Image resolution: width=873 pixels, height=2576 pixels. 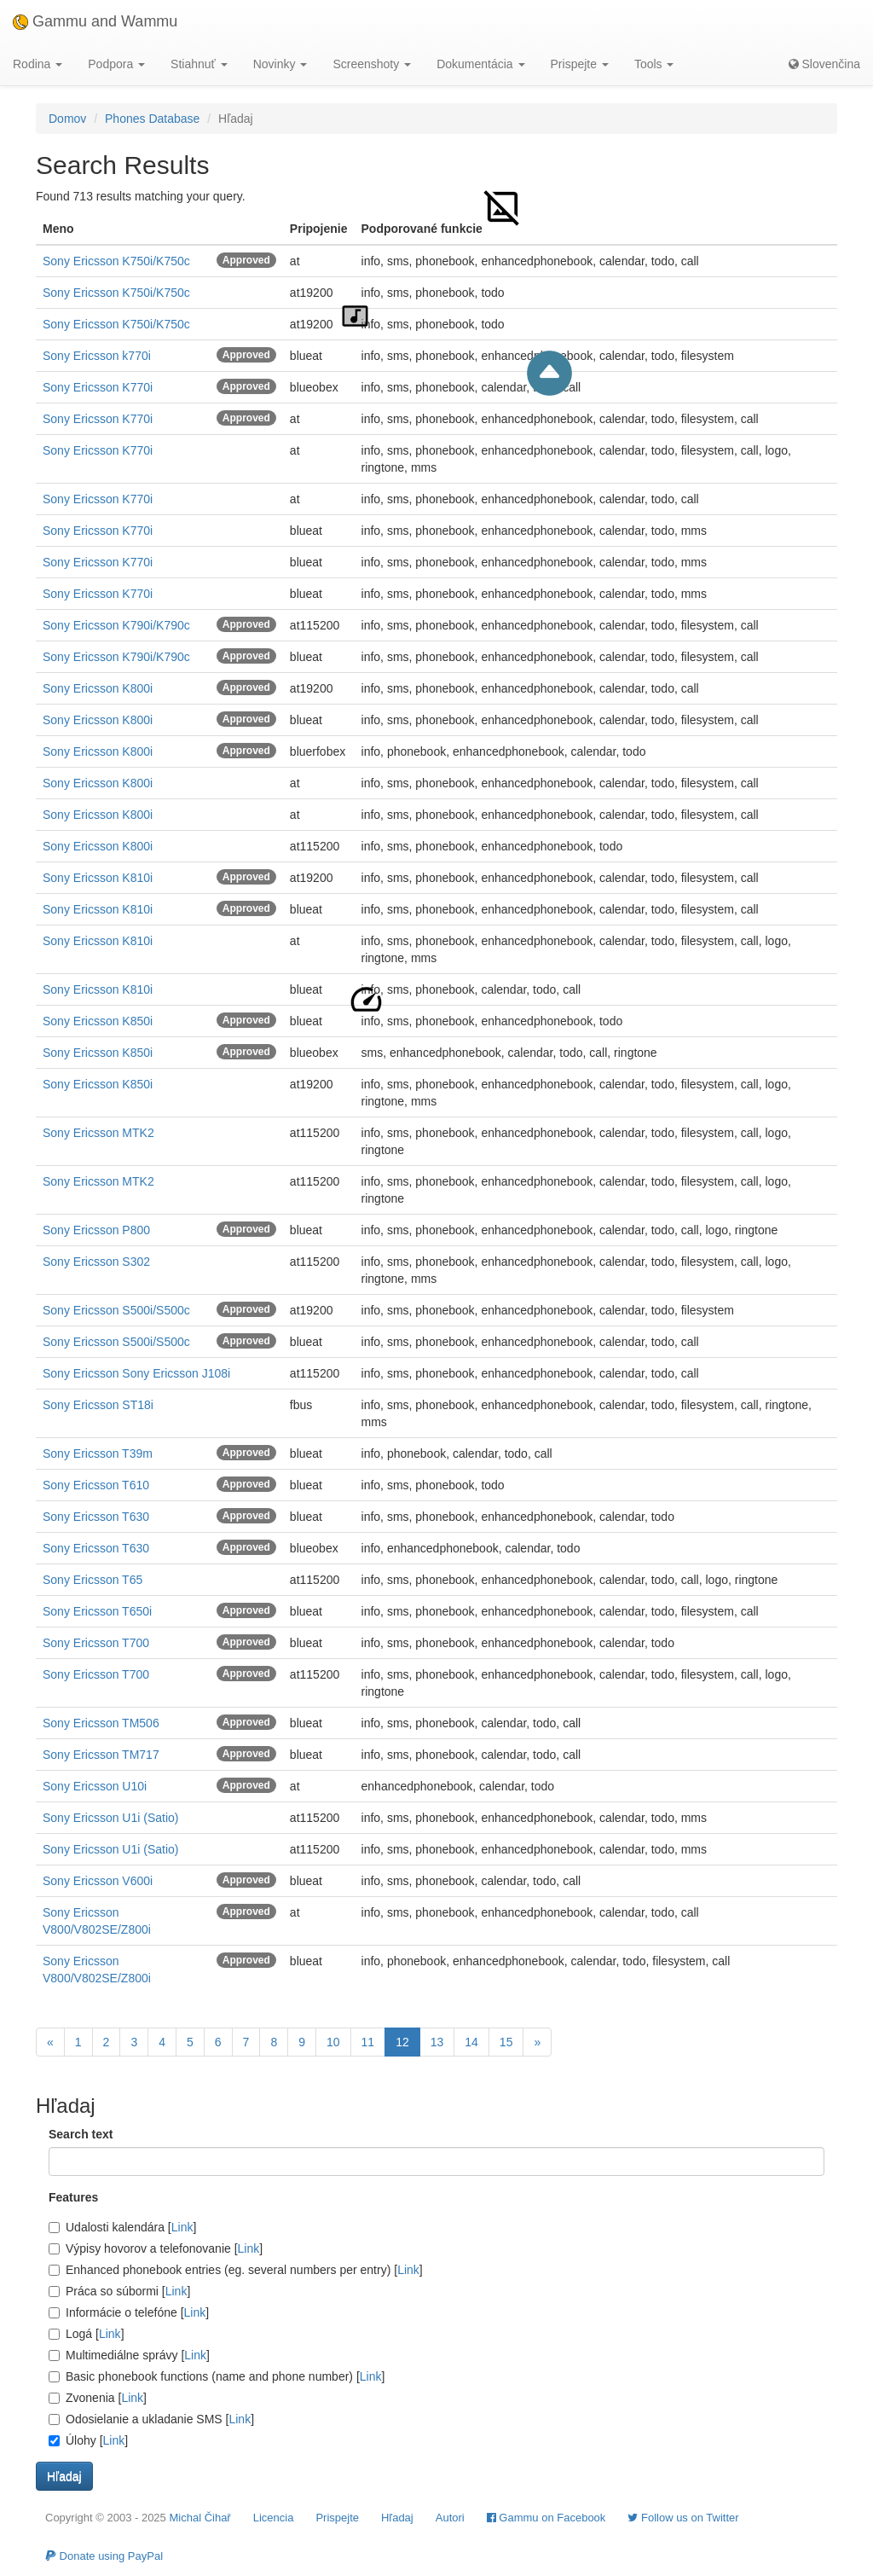 What do you see at coordinates (549, 373) in the screenshot?
I see `expand or collapse a section upward` at bounding box center [549, 373].